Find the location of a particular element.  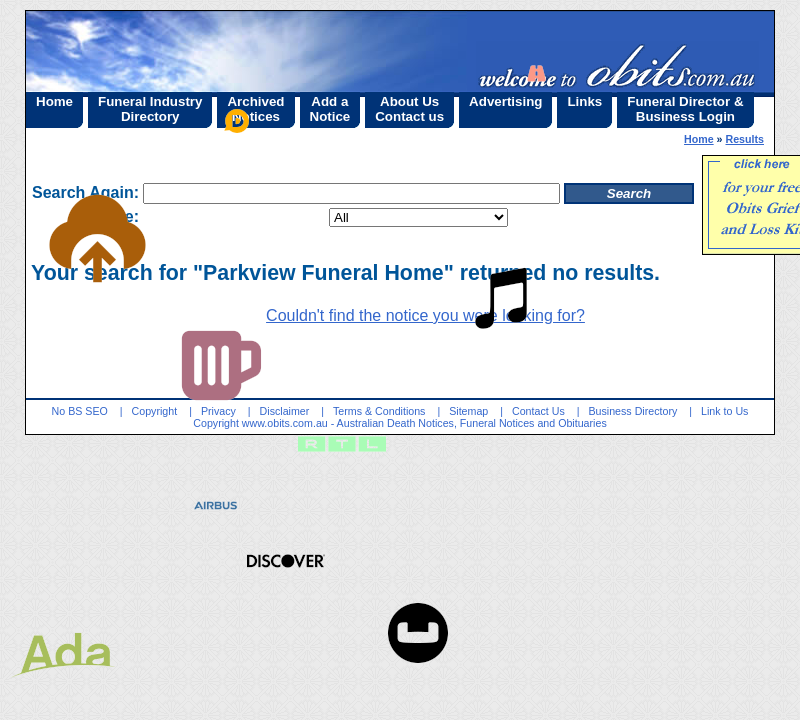

ada company logo is located at coordinates (62, 655).